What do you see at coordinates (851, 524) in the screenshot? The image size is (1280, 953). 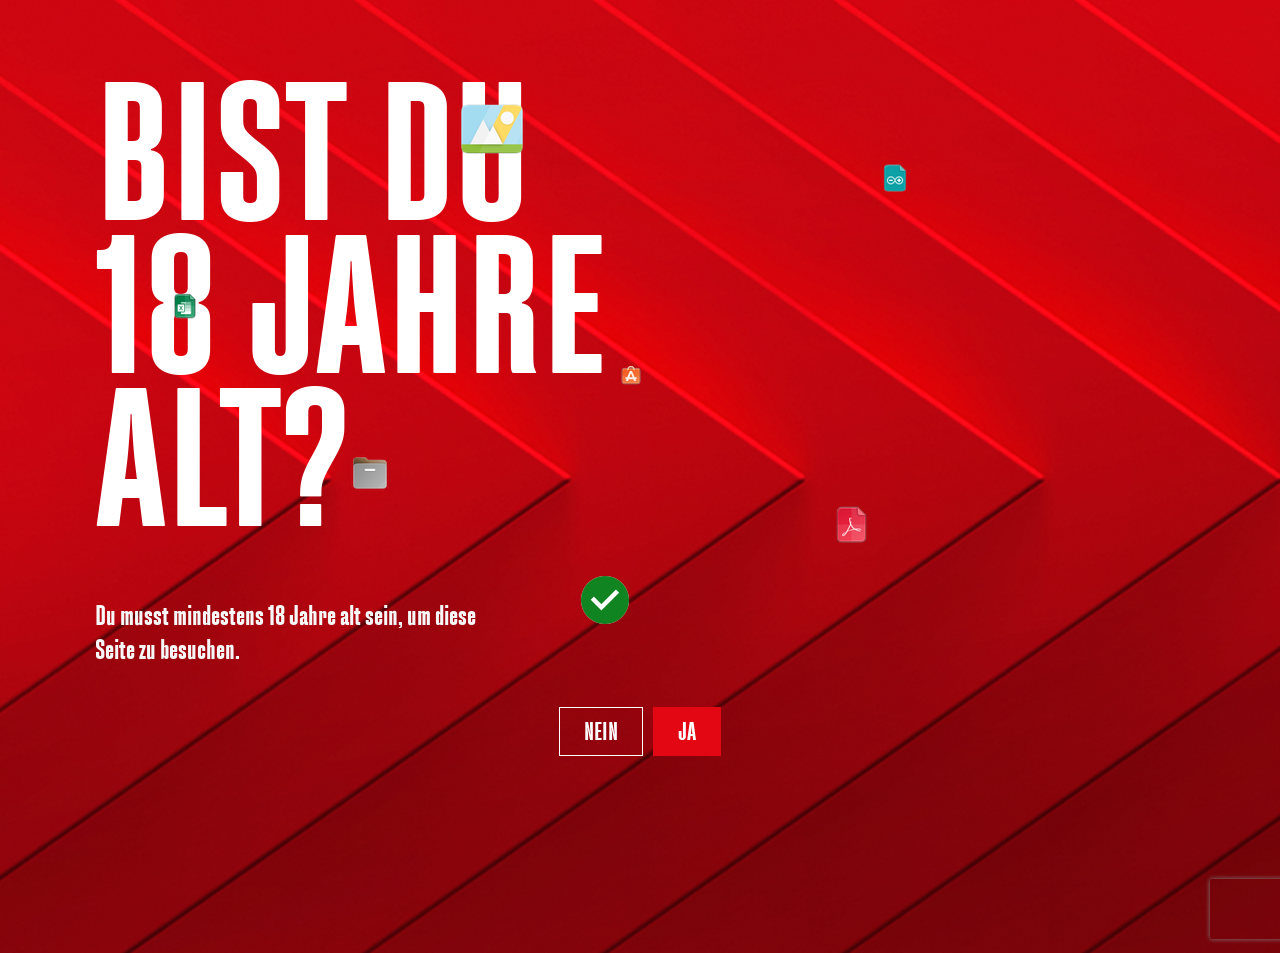 I see `open a PDF document` at bounding box center [851, 524].